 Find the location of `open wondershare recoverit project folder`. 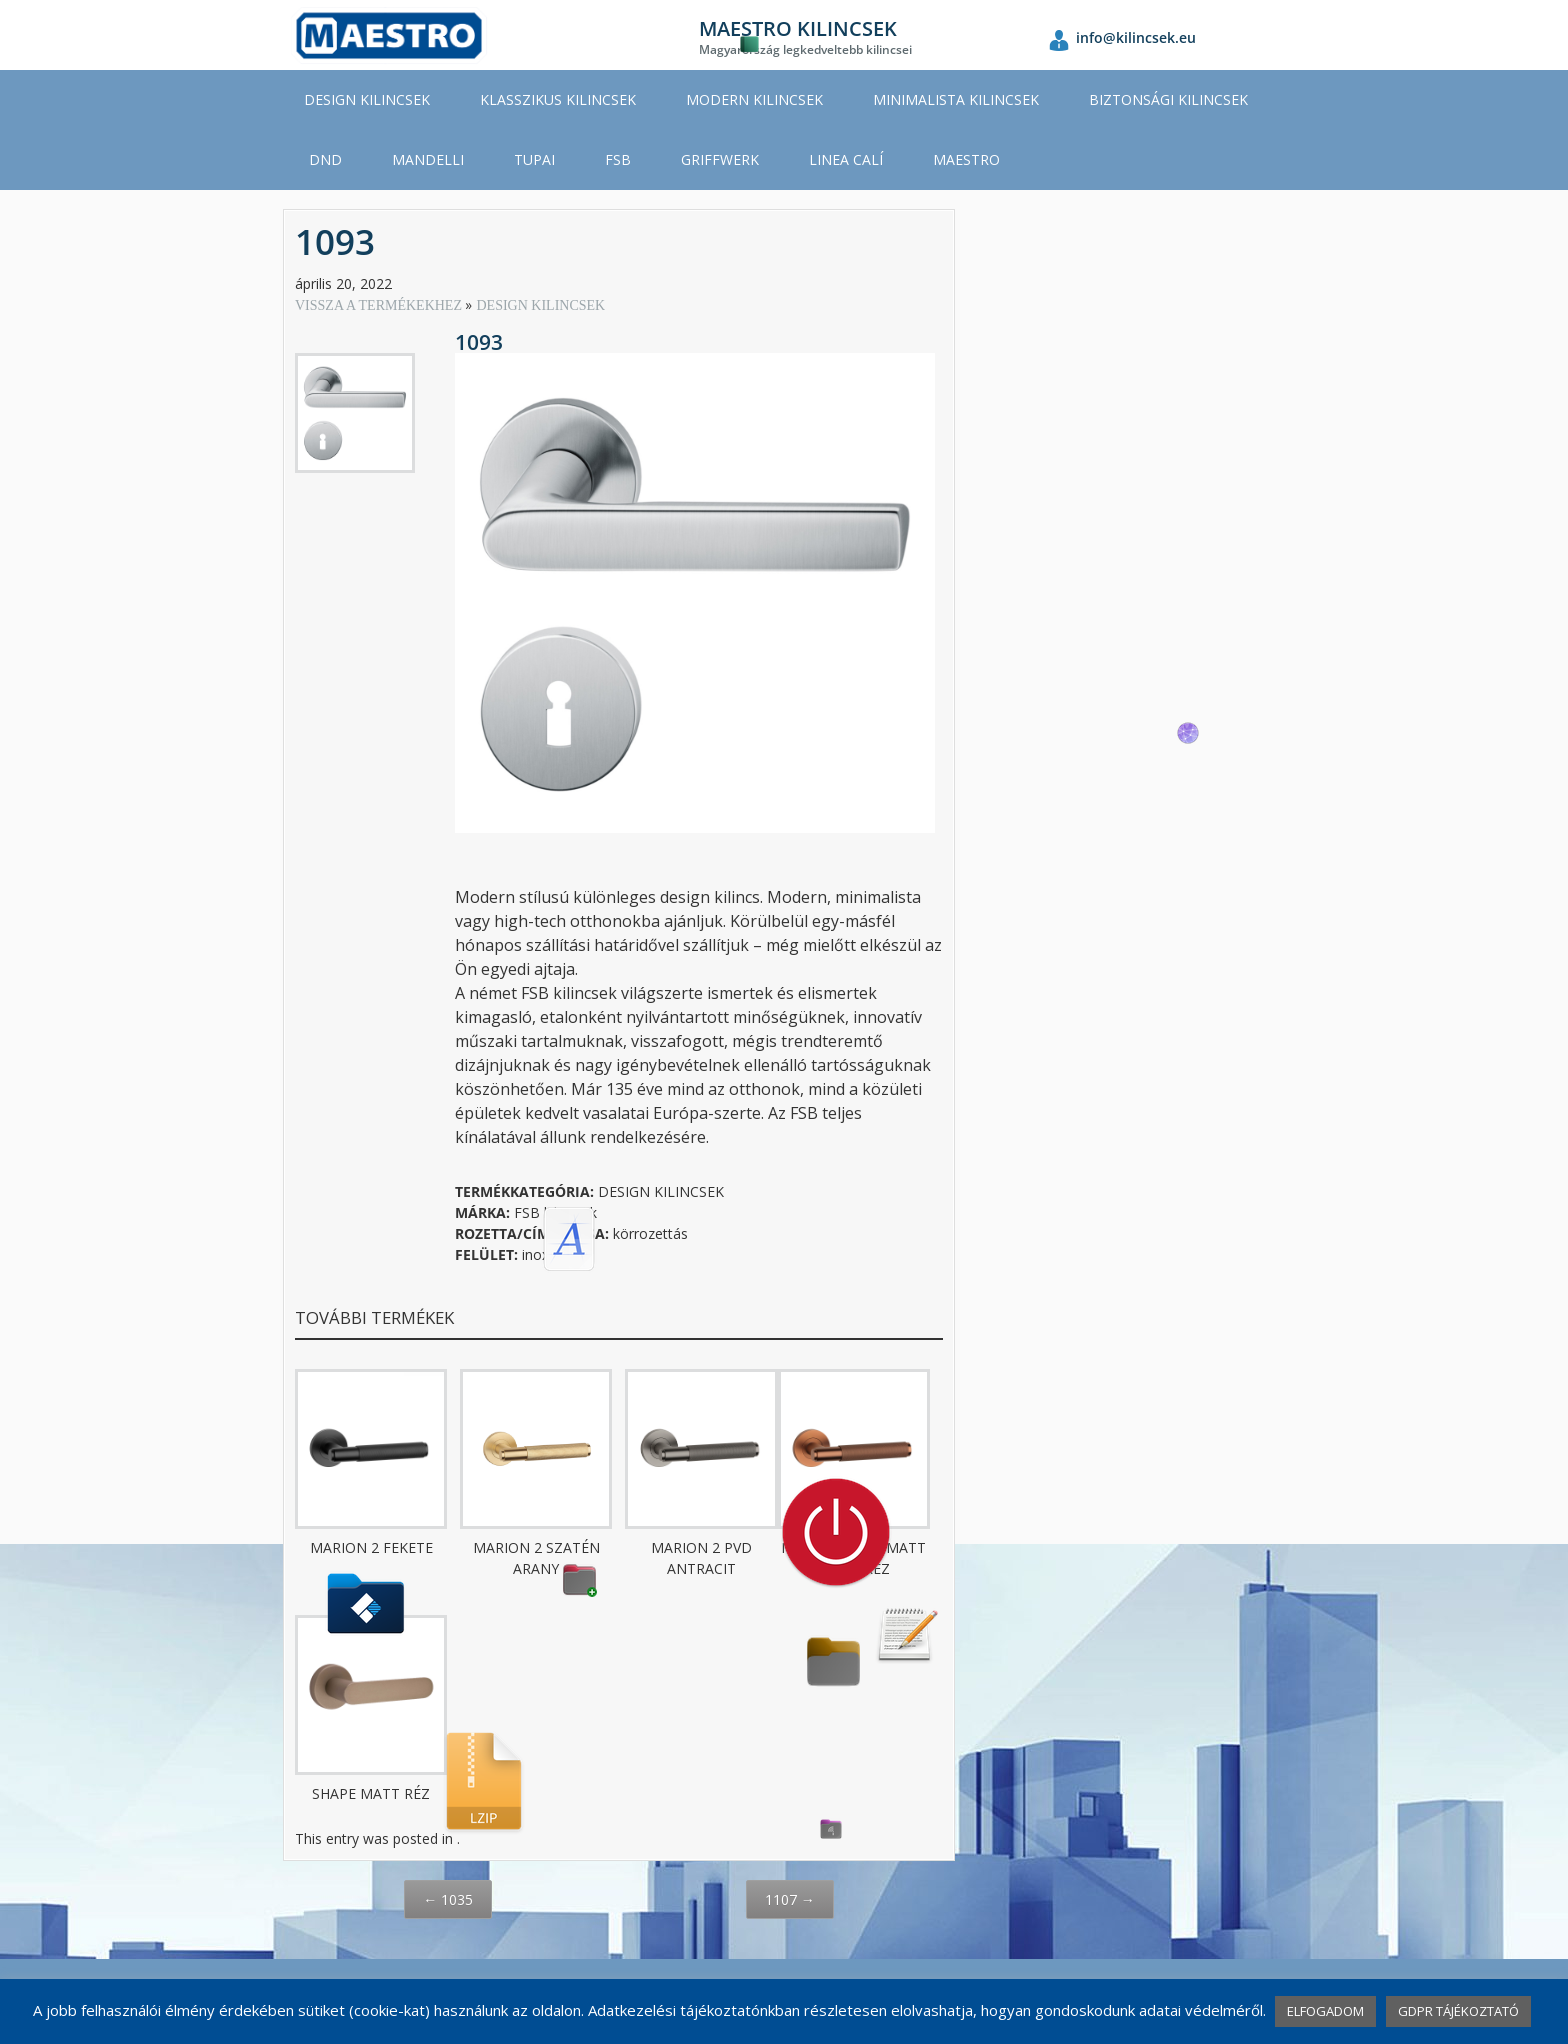

open wondershare recoverit project folder is located at coordinates (365, 1605).